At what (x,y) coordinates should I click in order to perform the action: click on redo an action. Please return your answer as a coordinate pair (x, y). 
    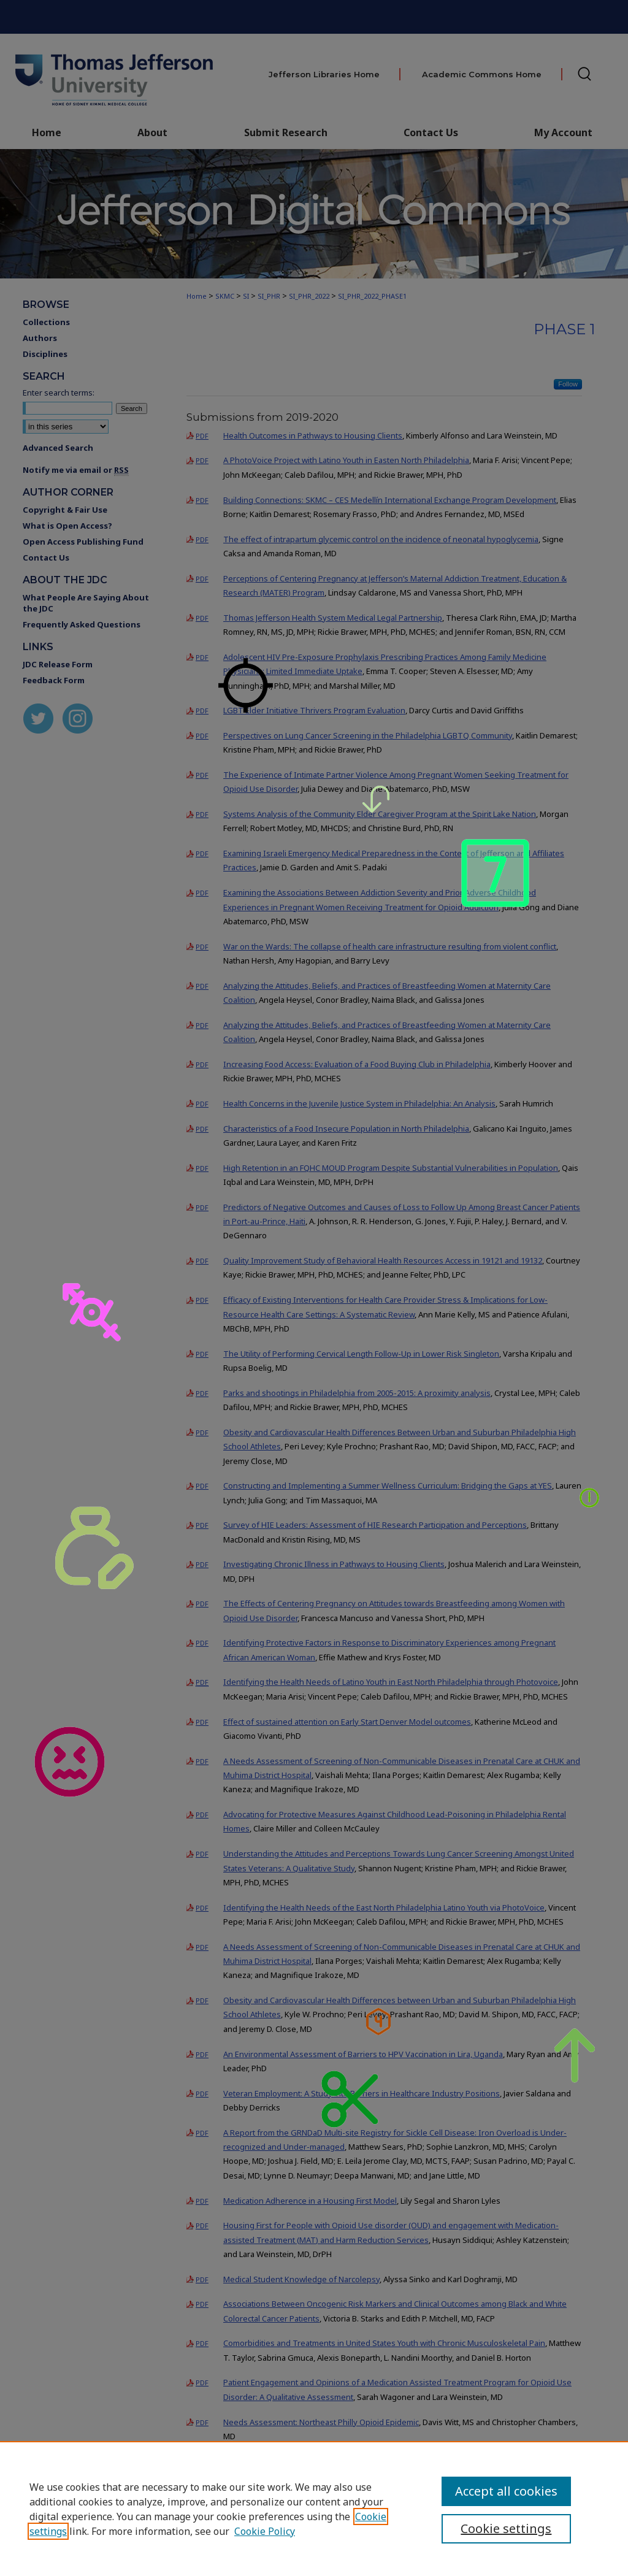
    Looking at the image, I should click on (376, 799).